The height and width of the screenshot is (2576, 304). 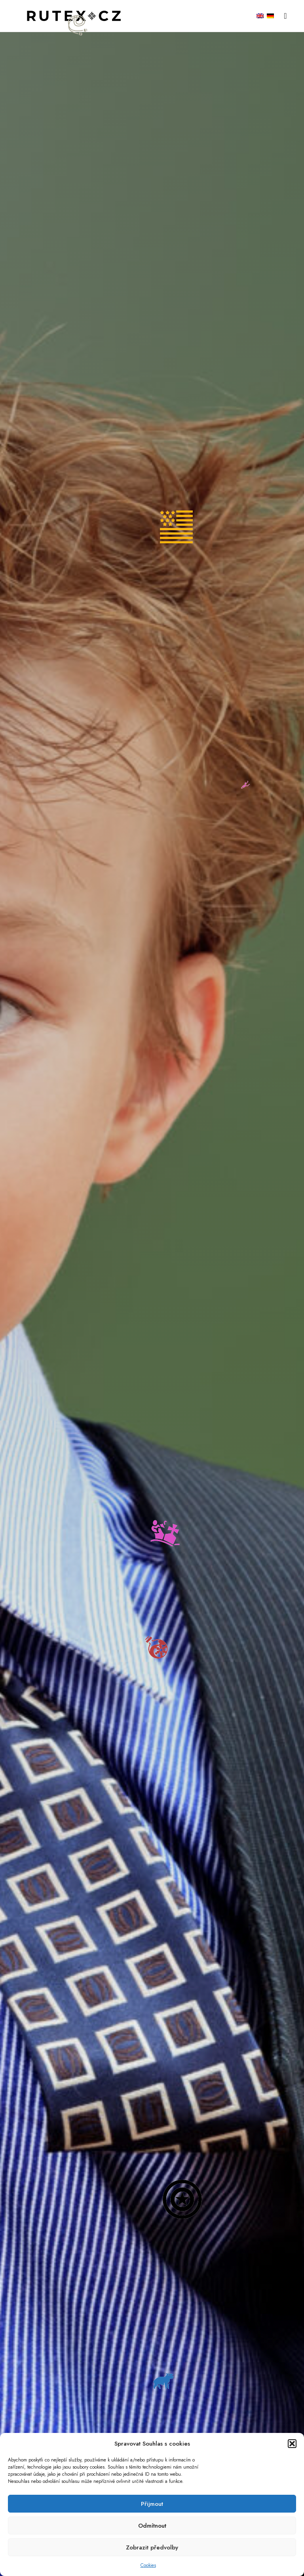 What do you see at coordinates (176, 527) in the screenshot?
I see `select united states as your country/region` at bounding box center [176, 527].